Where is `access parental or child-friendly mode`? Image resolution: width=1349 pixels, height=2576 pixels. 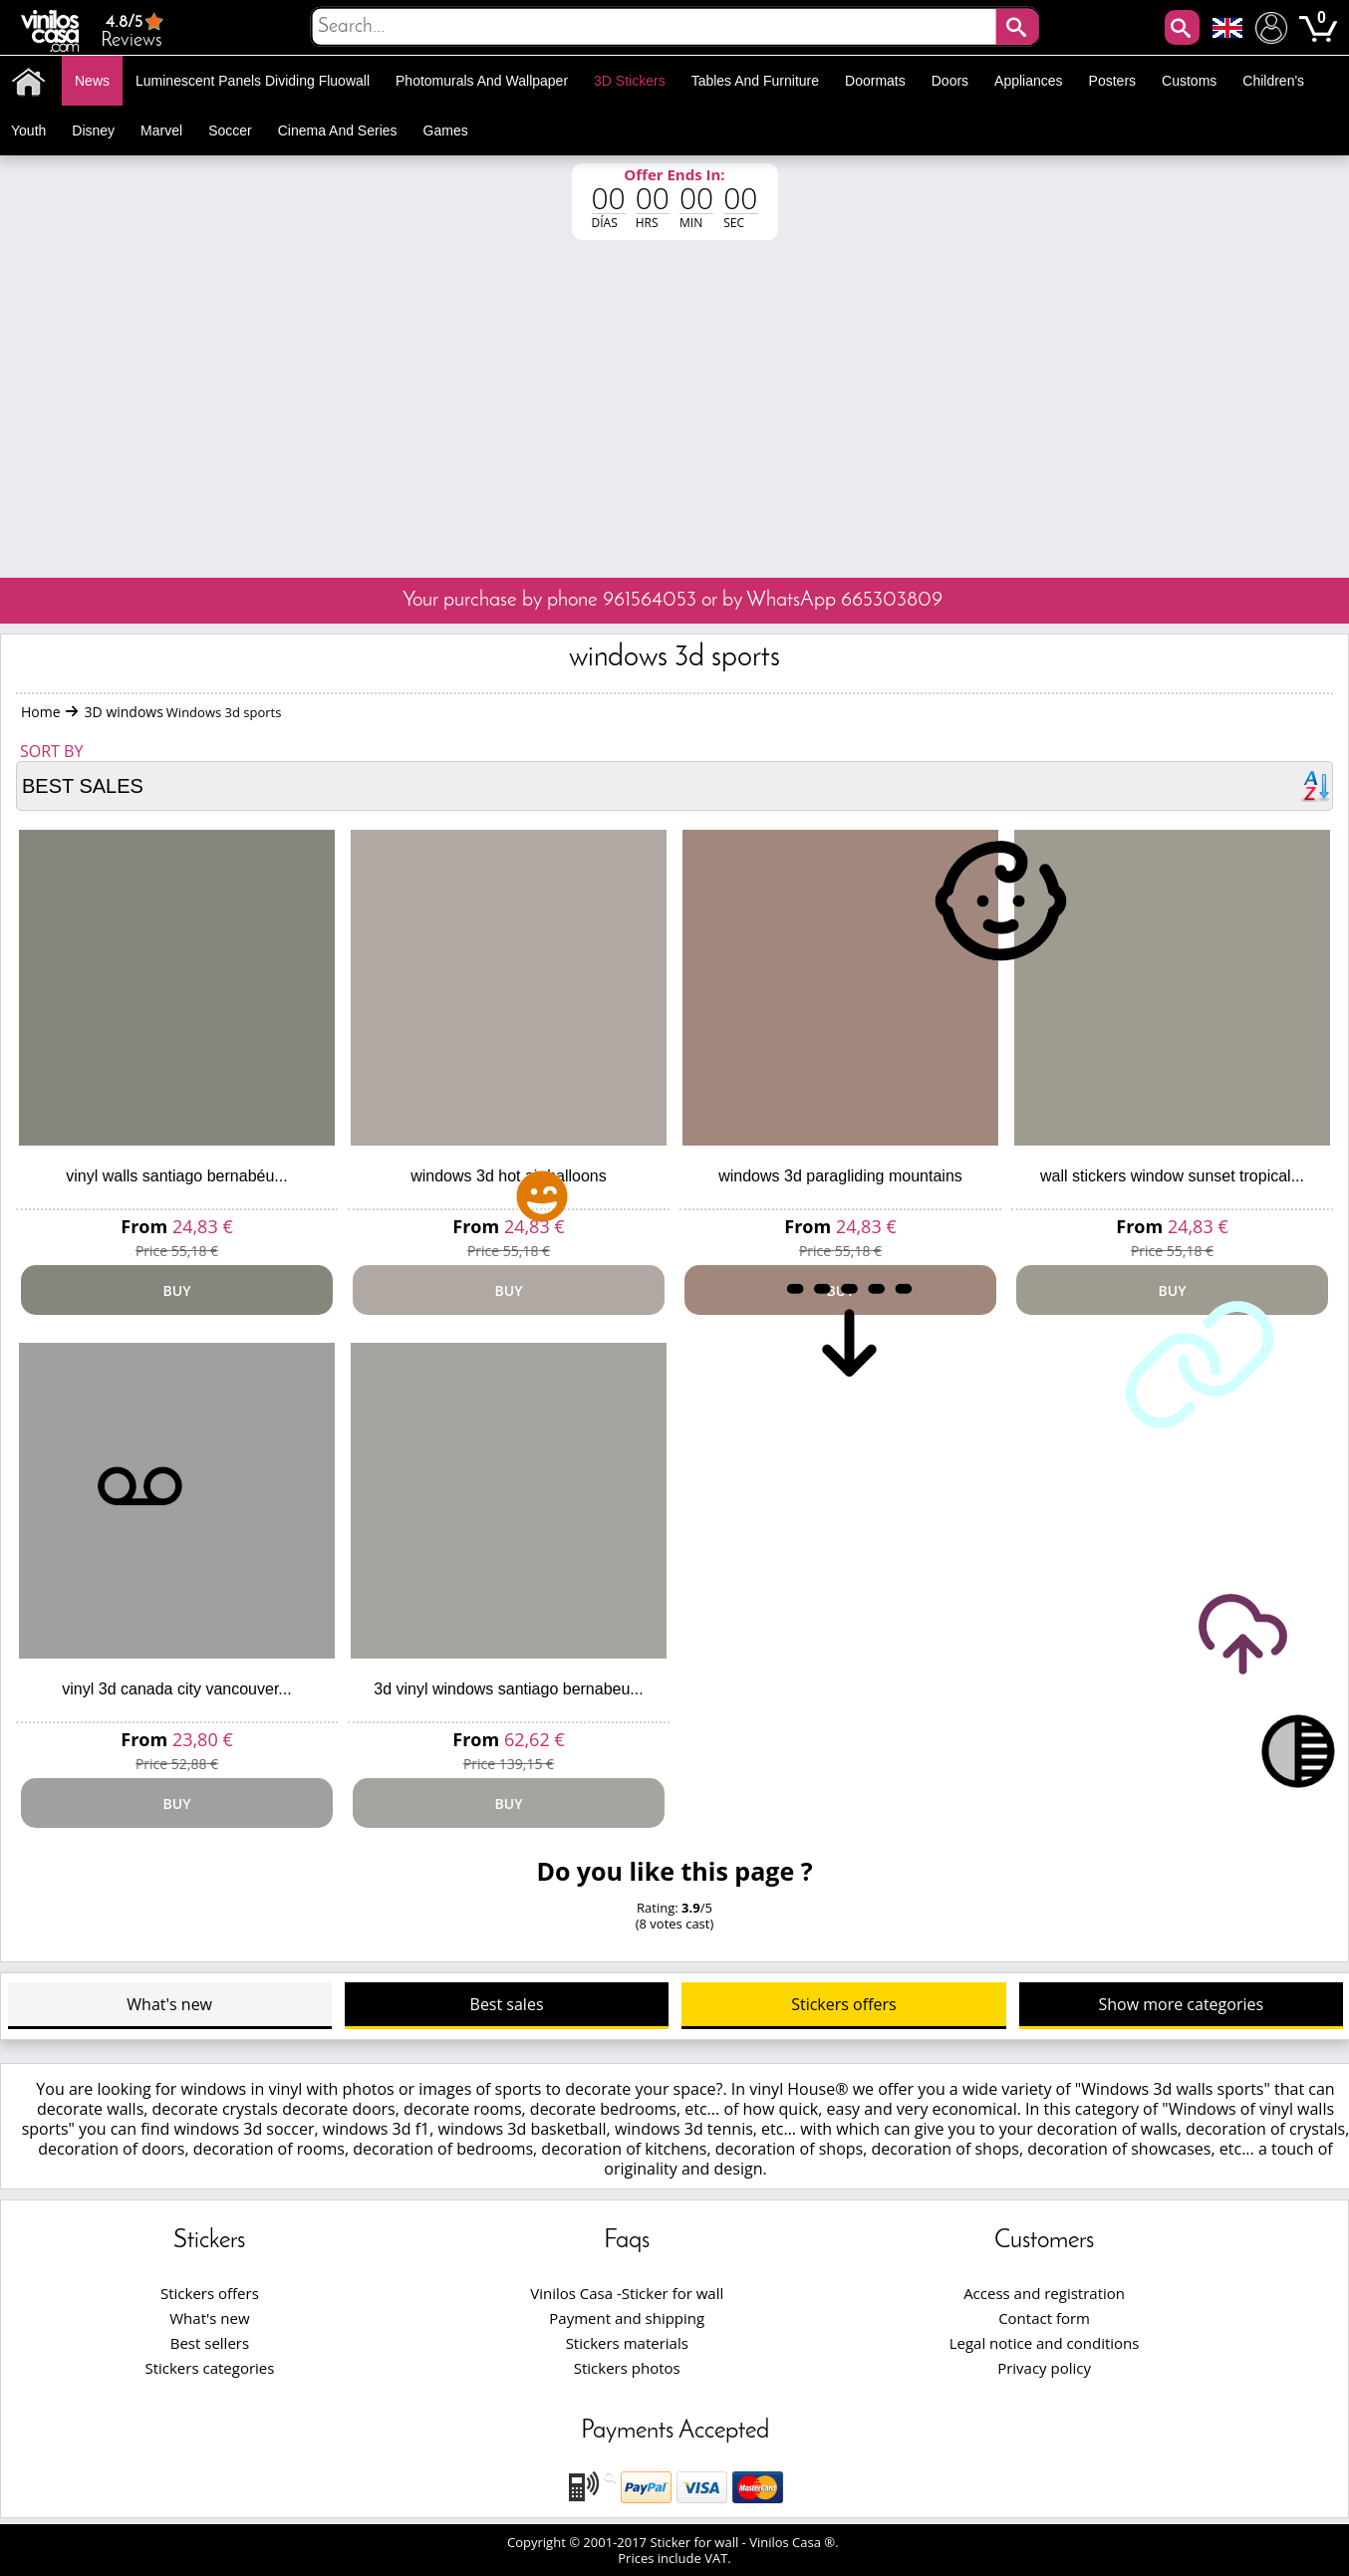 access parental or child-friendly mode is located at coordinates (1000, 901).